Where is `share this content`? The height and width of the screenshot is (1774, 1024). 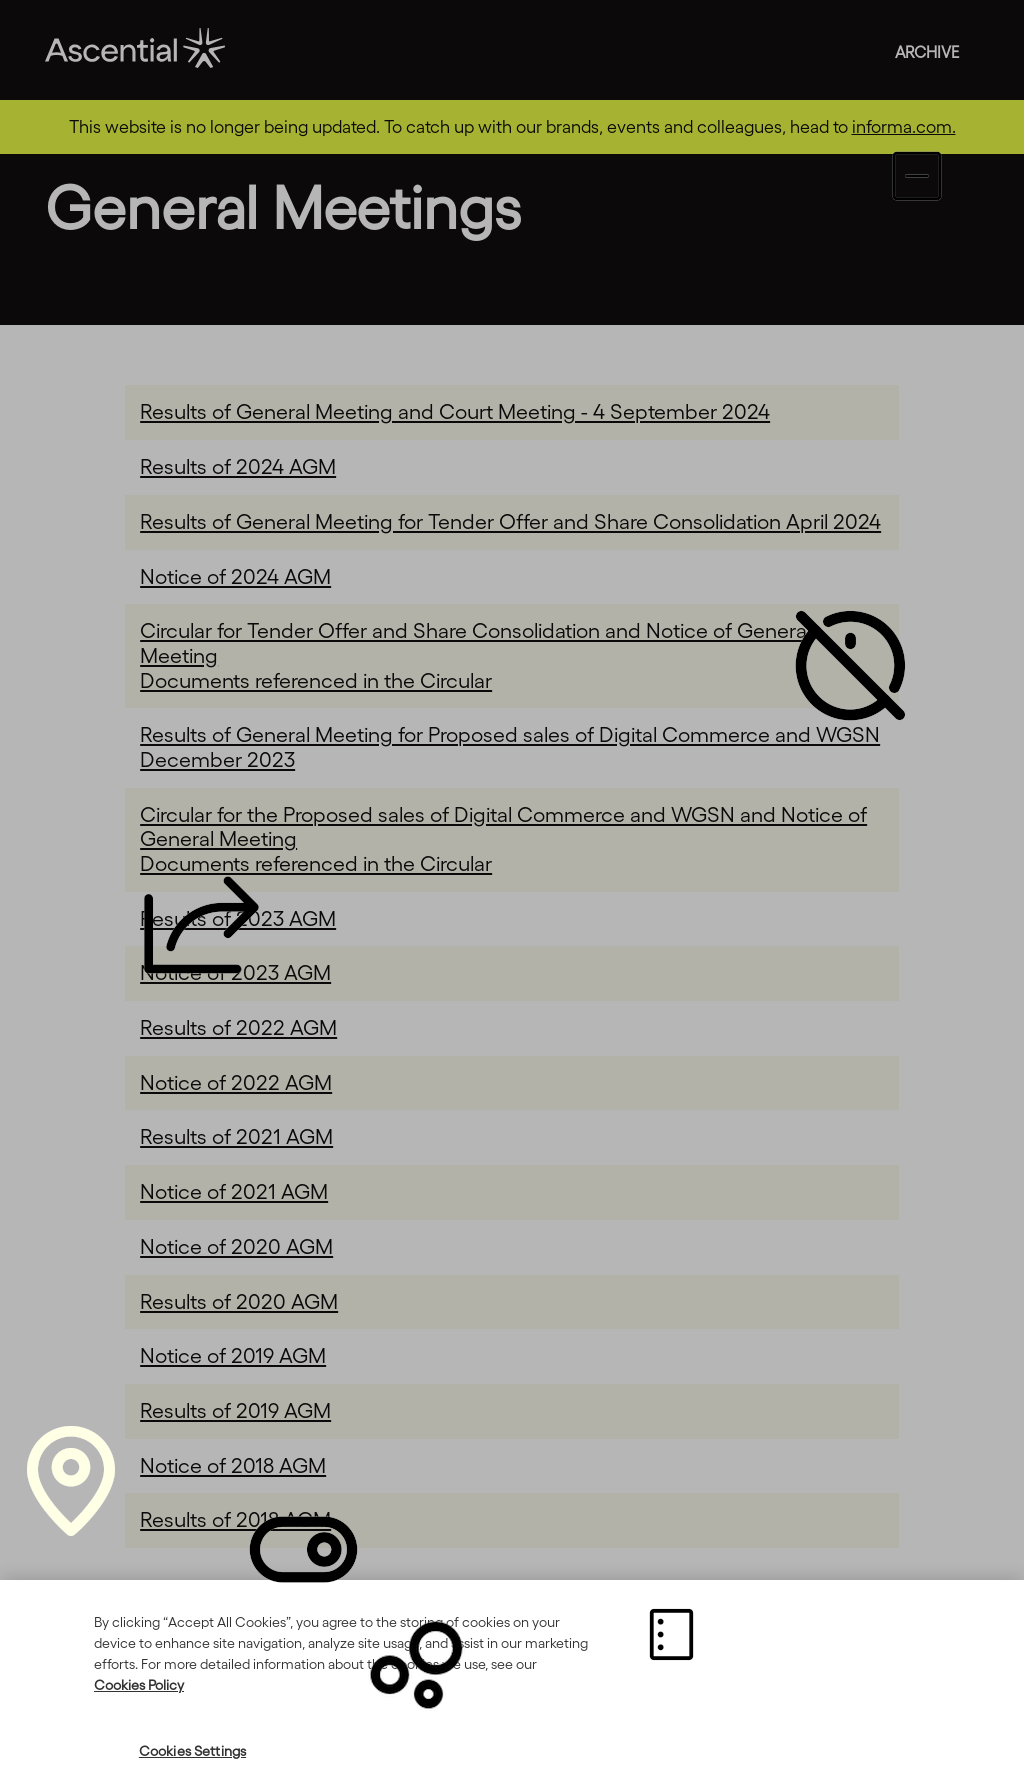
share this content is located at coordinates (201, 920).